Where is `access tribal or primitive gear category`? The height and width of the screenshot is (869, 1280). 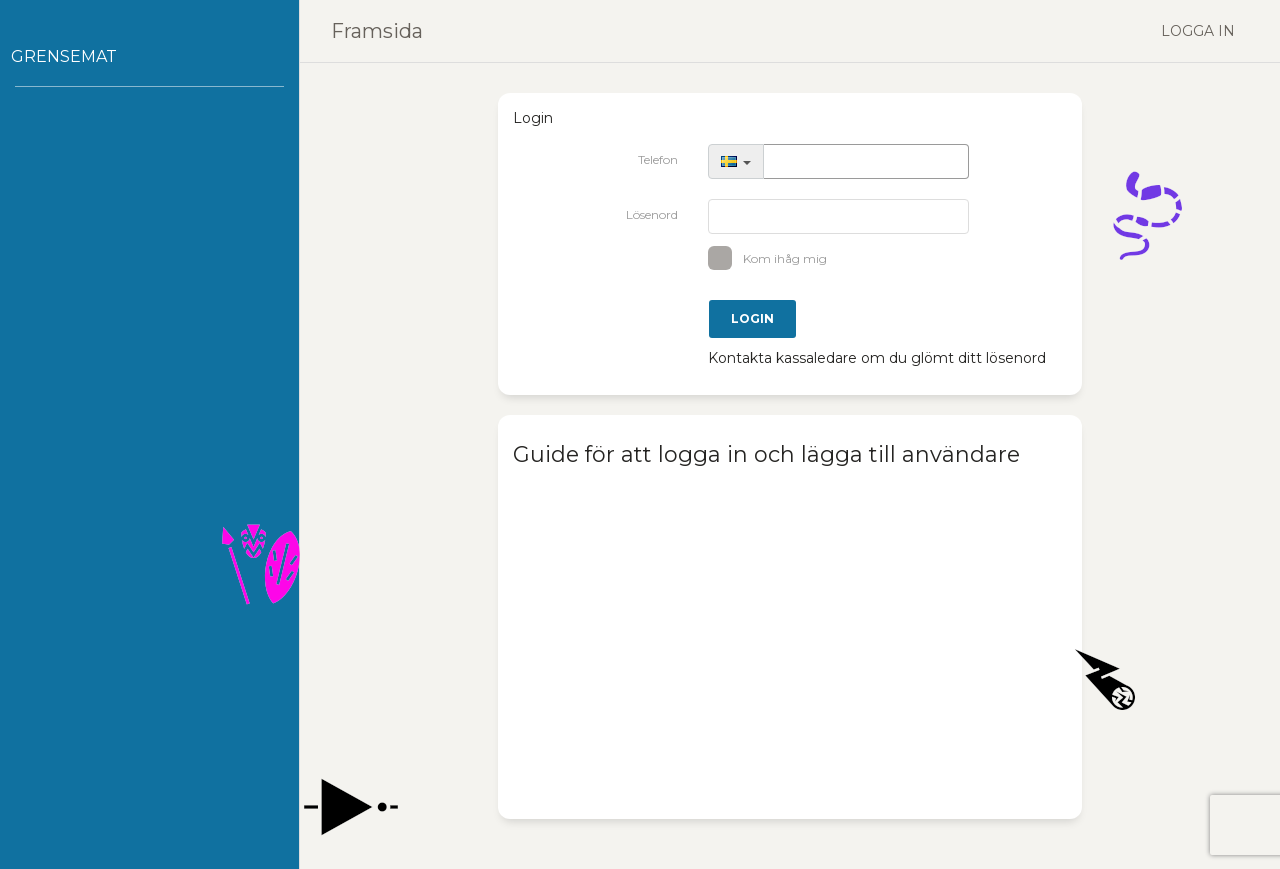
access tribal or primitive gear category is located at coordinates (261, 564).